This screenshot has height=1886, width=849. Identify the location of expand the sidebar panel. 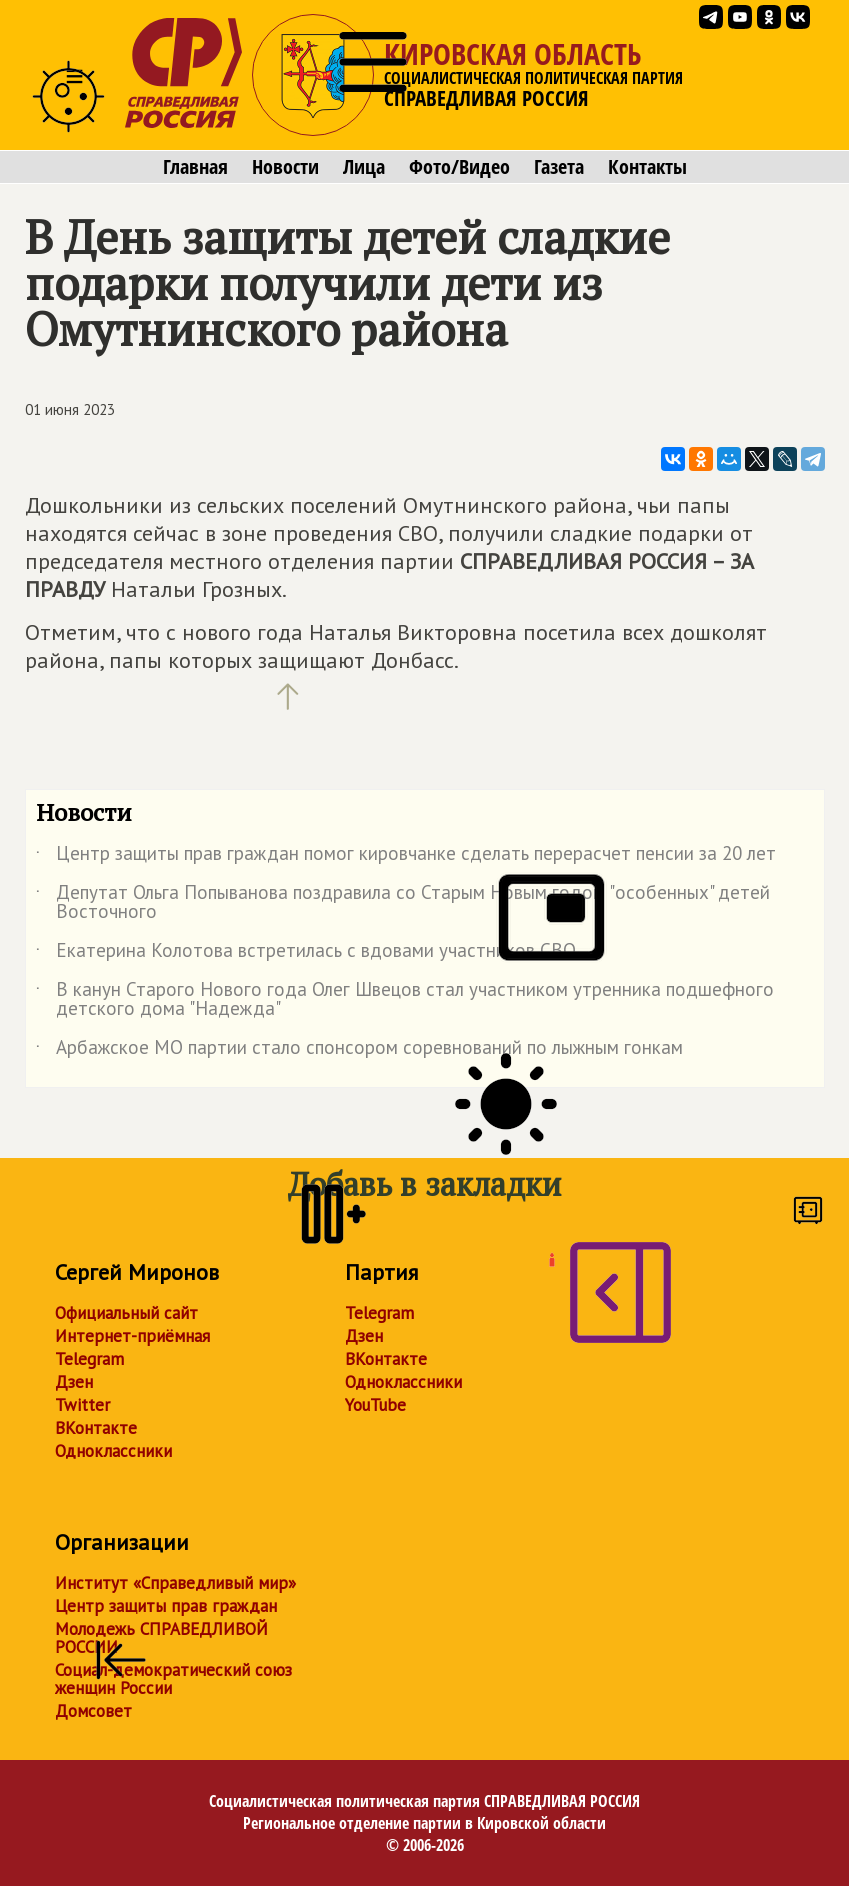
(620, 1292).